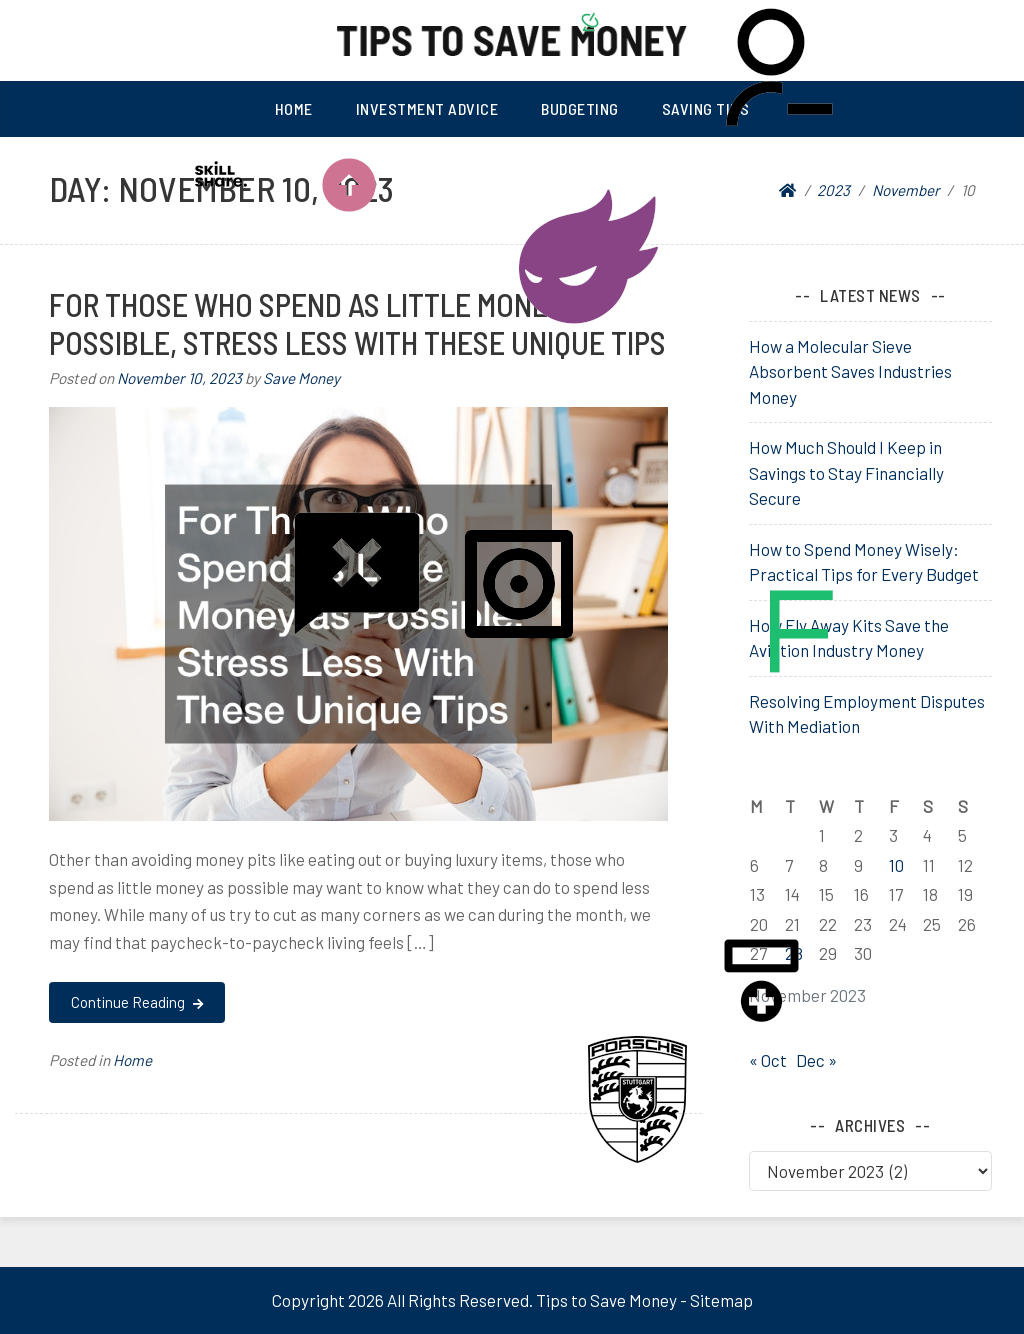 This screenshot has width=1024, height=1334. What do you see at coordinates (761, 976) in the screenshot?
I see `insert a new row below the current selection` at bounding box center [761, 976].